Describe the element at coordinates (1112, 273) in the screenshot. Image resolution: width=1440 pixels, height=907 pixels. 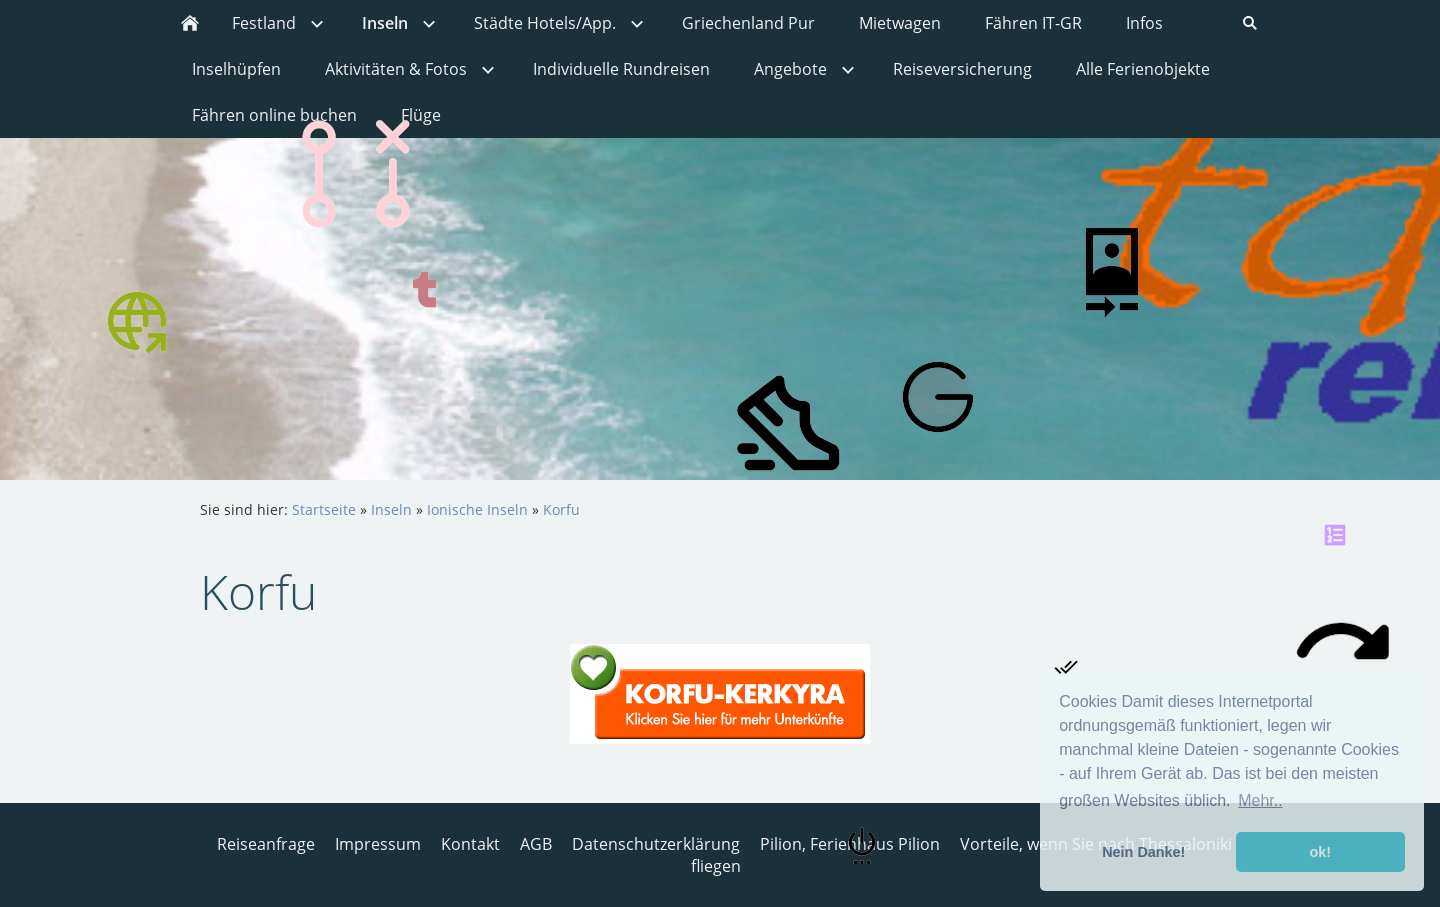
I see `switch to front-facing camera` at that location.